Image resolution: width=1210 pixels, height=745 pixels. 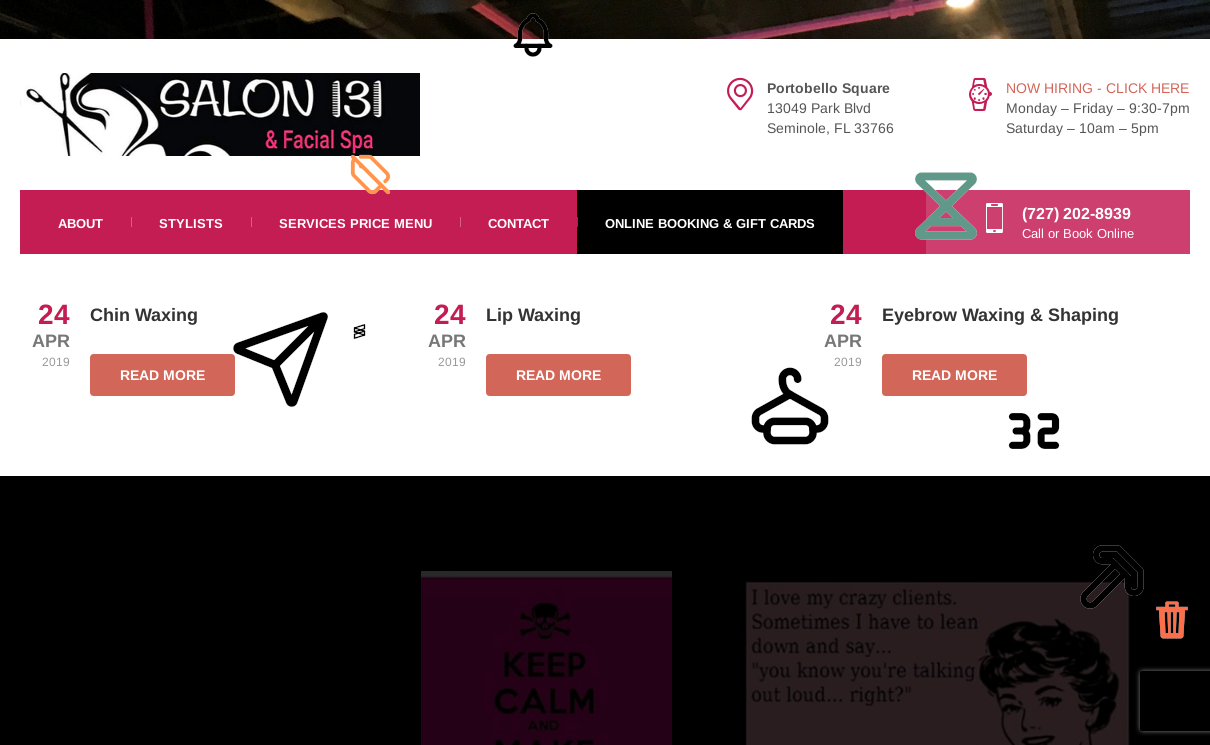 What do you see at coordinates (1112, 577) in the screenshot?
I see `select or pick an item from a list` at bounding box center [1112, 577].